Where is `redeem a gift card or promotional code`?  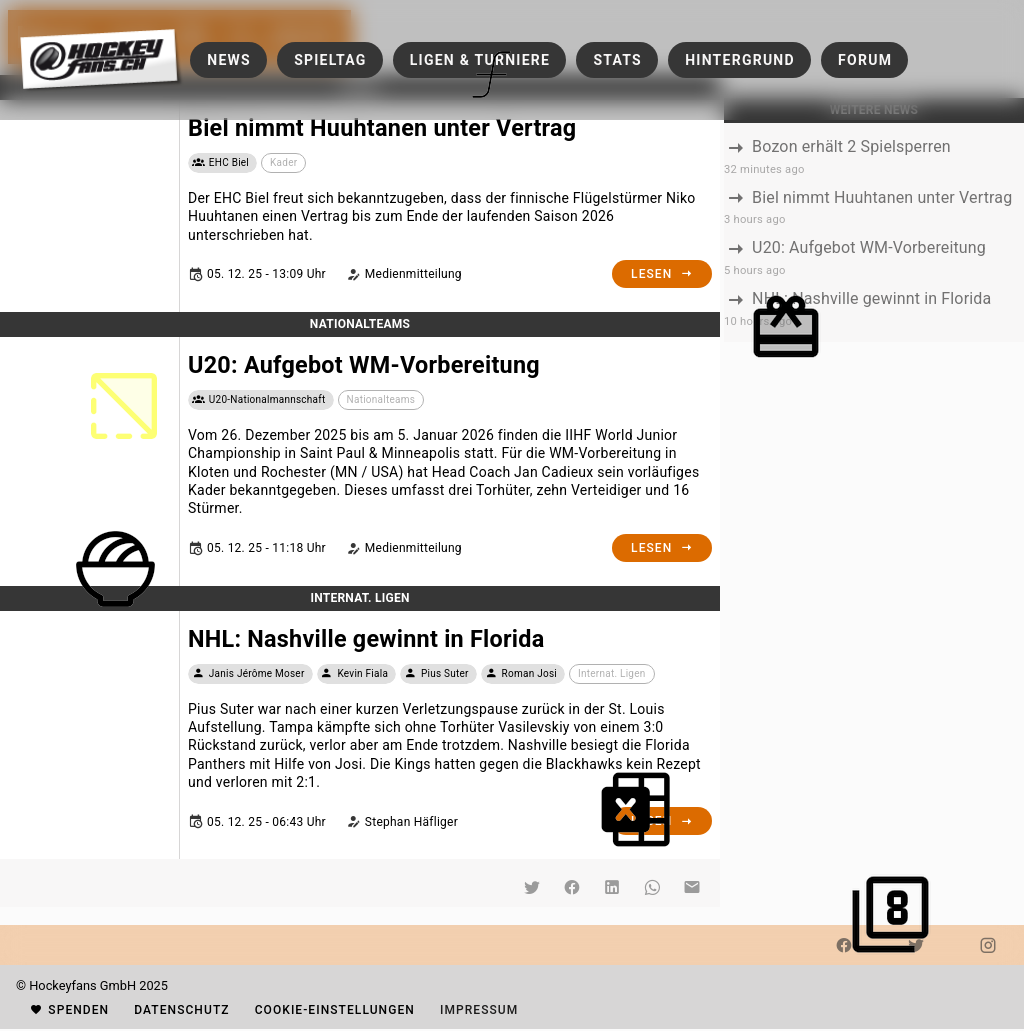 redeem a gift card or promotional code is located at coordinates (786, 328).